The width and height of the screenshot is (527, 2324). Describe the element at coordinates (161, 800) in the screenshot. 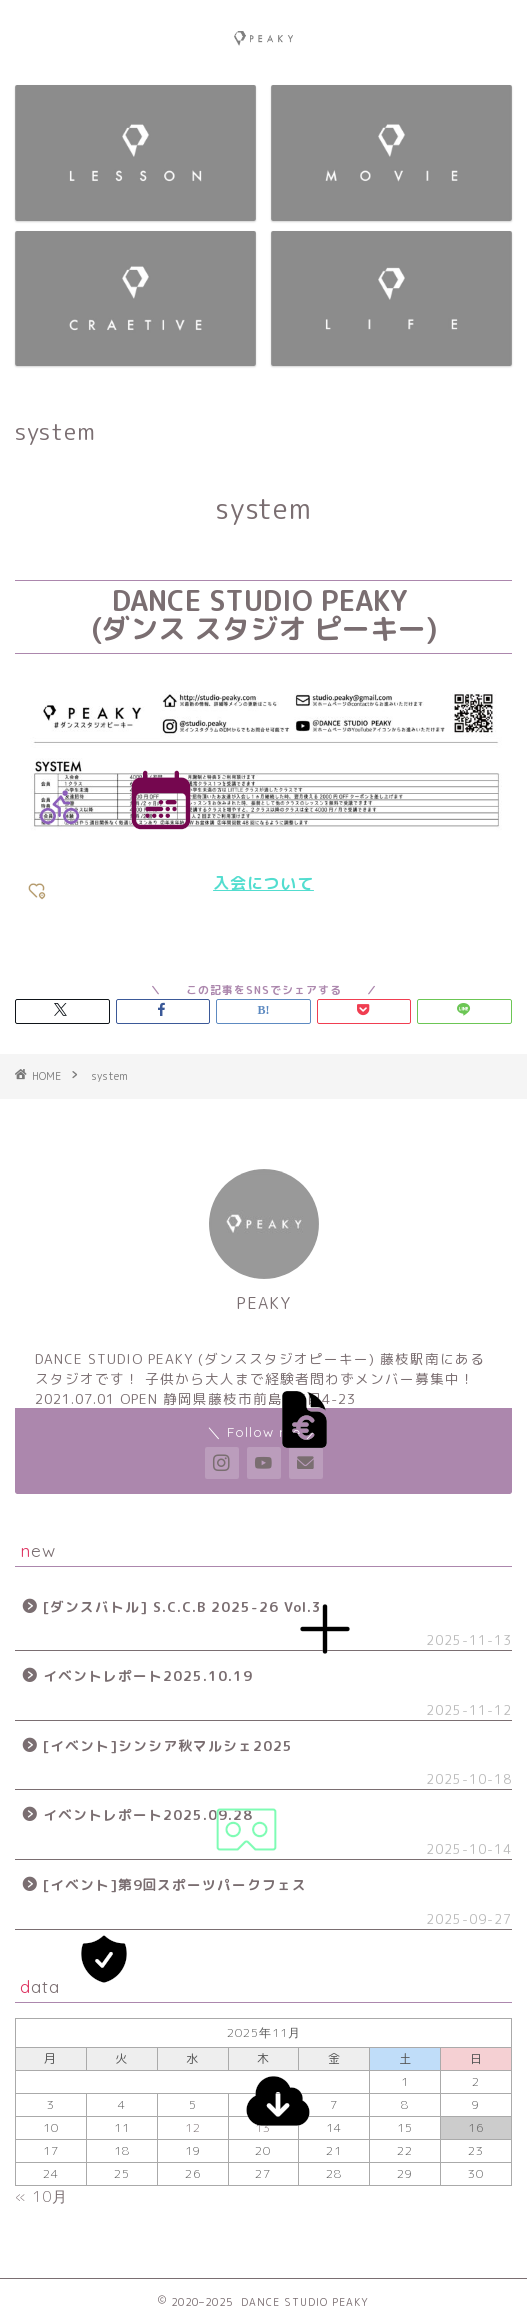

I see `select a date range` at that location.